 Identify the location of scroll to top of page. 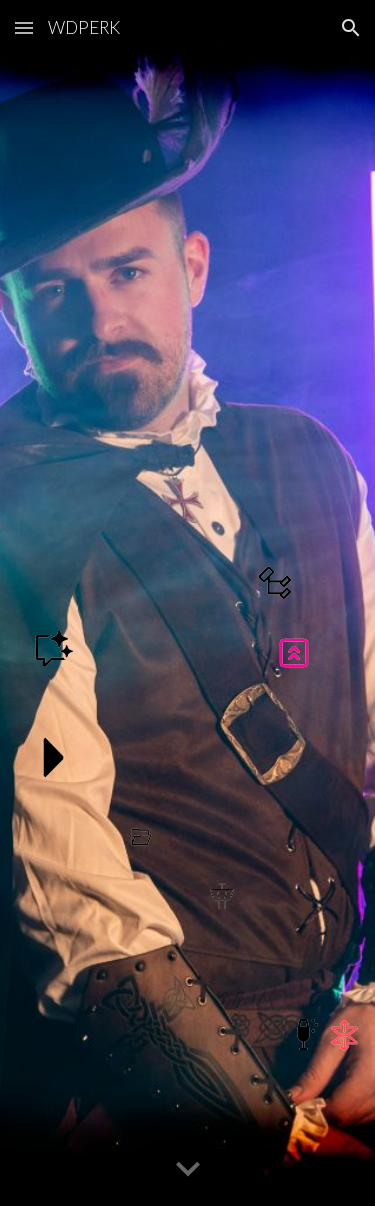
(294, 653).